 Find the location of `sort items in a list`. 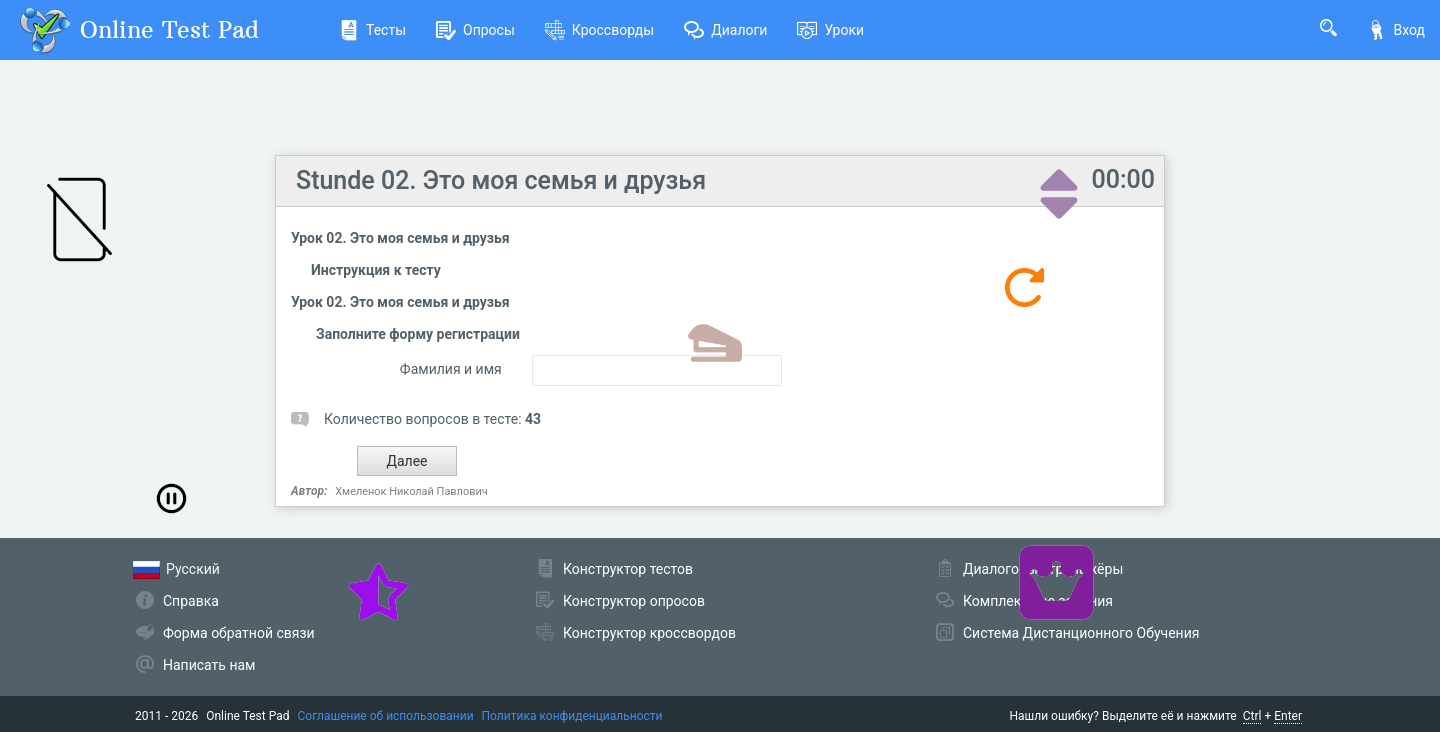

sort items in a list is located at coordinates (1059, 194).